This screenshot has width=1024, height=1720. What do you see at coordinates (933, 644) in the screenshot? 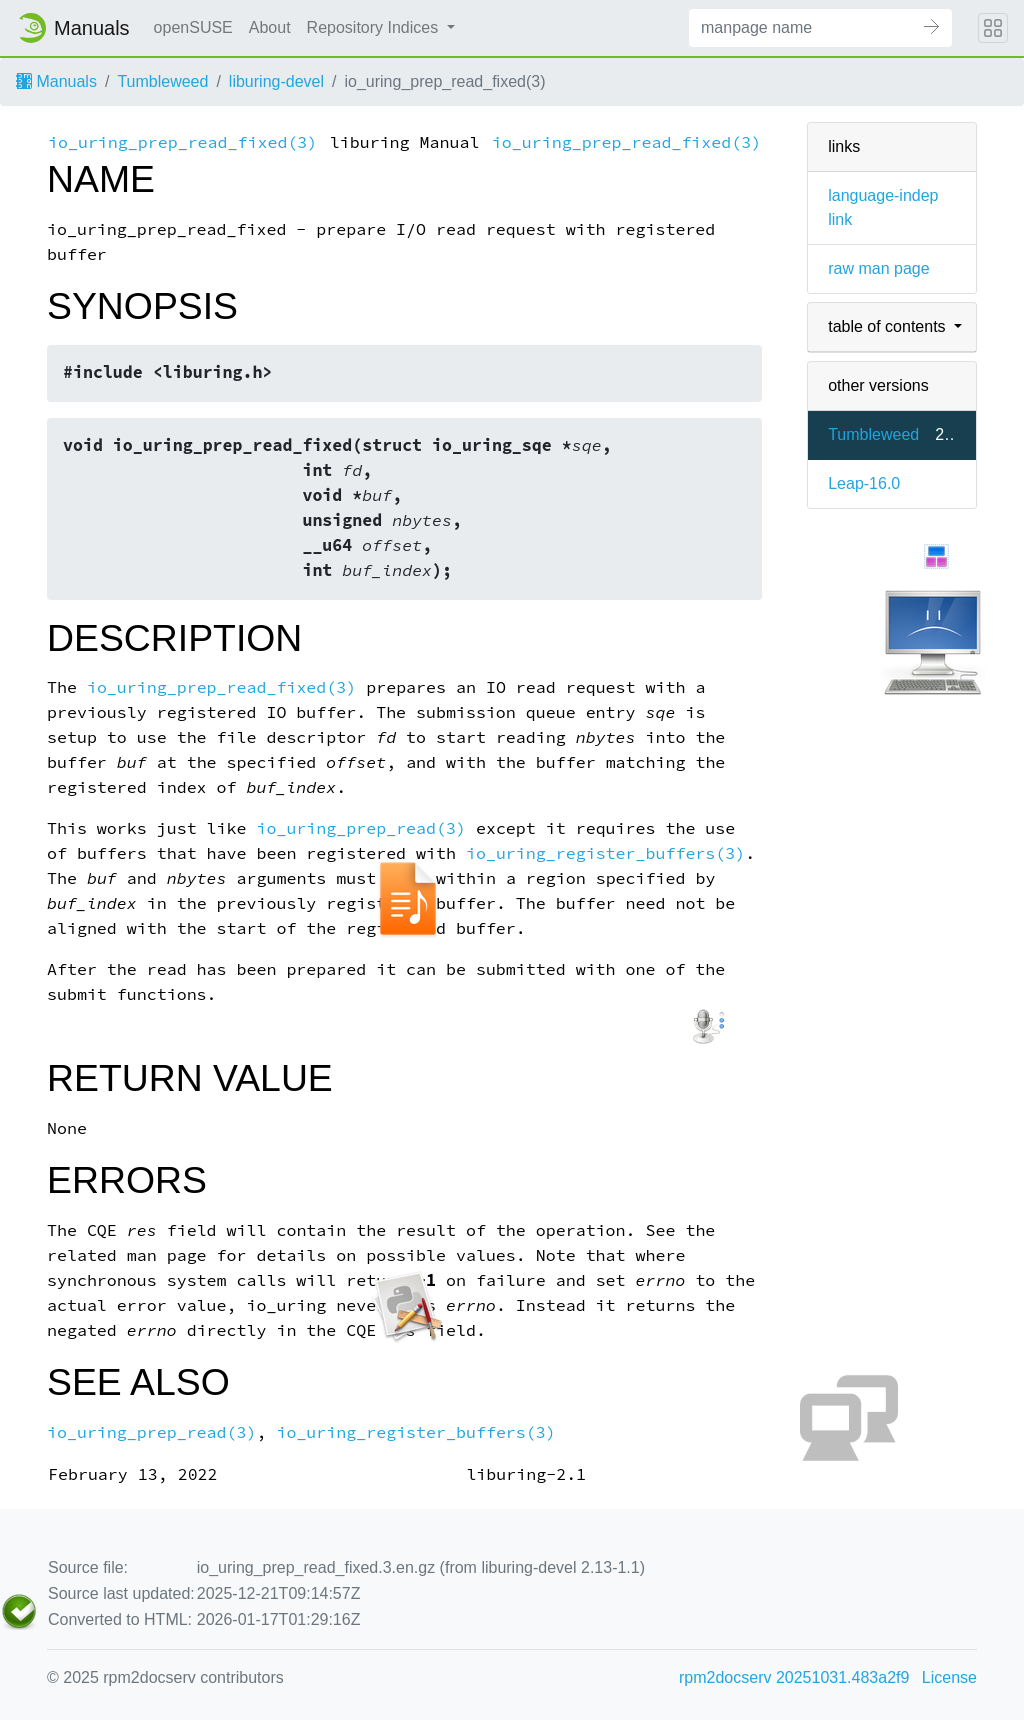
I see `indicates a system error or computer malfunction` at bounding box center [933, 644].